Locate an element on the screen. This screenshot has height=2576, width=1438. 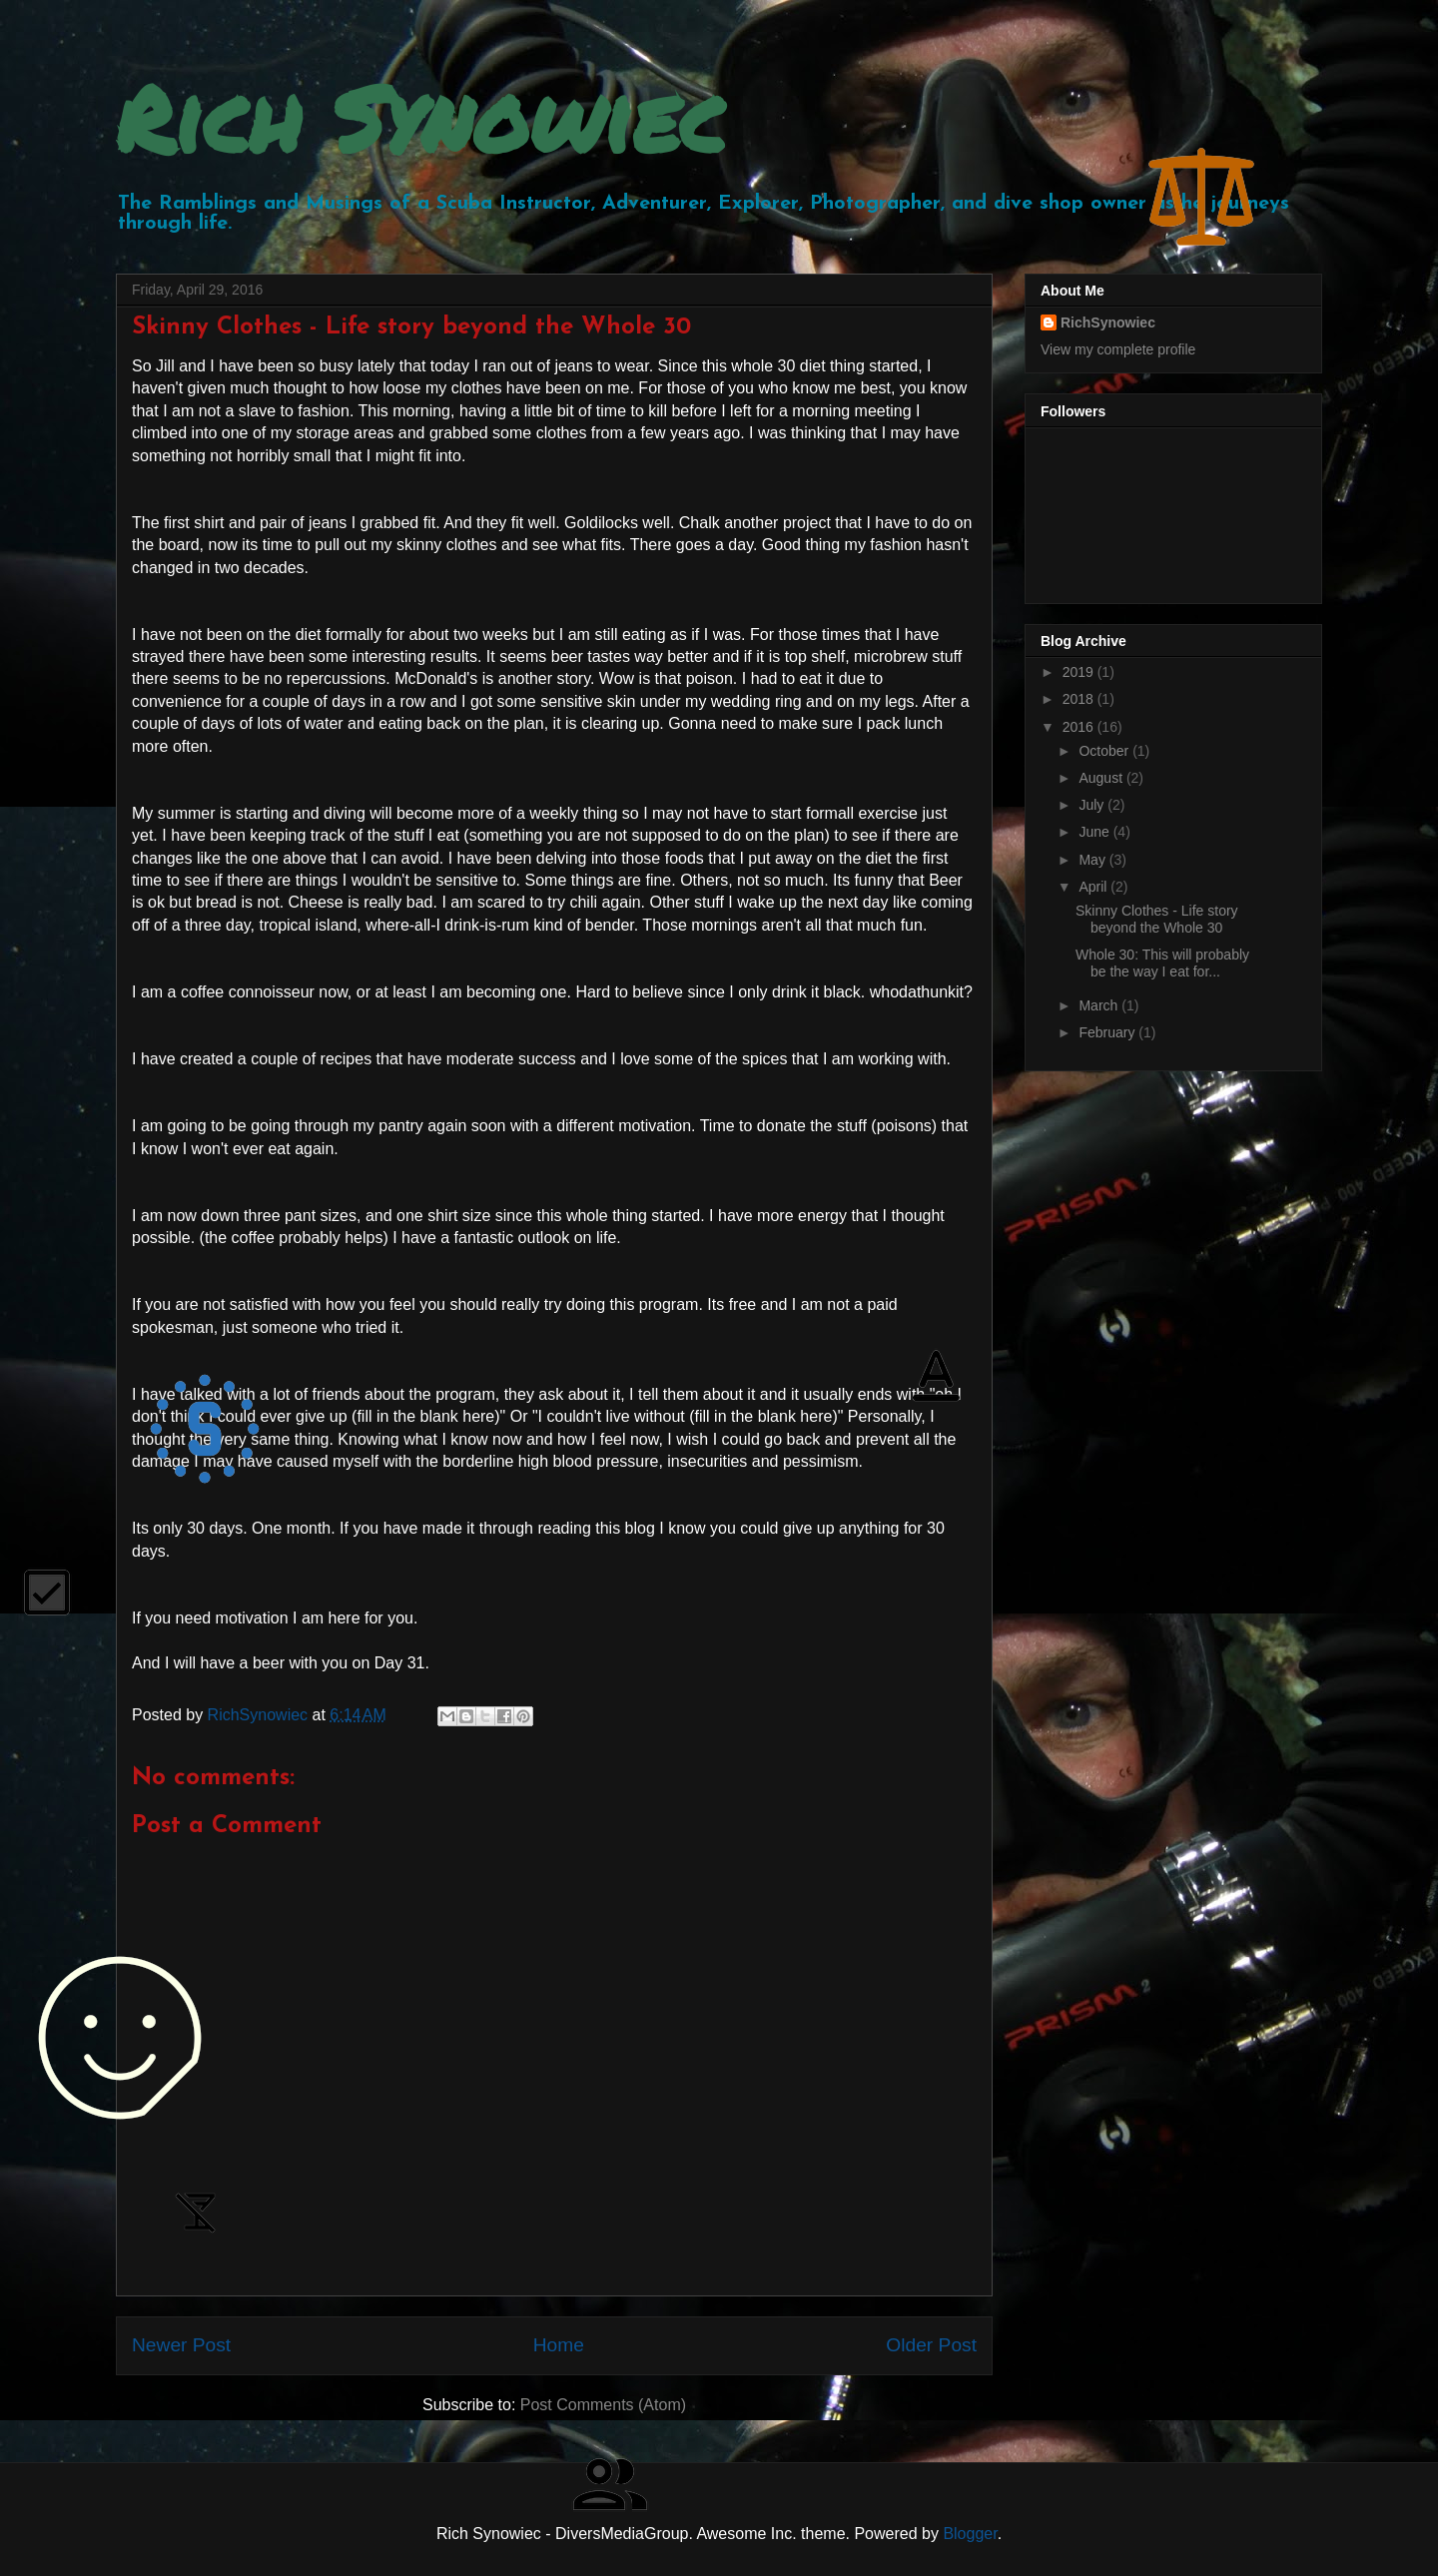
select or confirm an option is located at coordinates (47, 1593).